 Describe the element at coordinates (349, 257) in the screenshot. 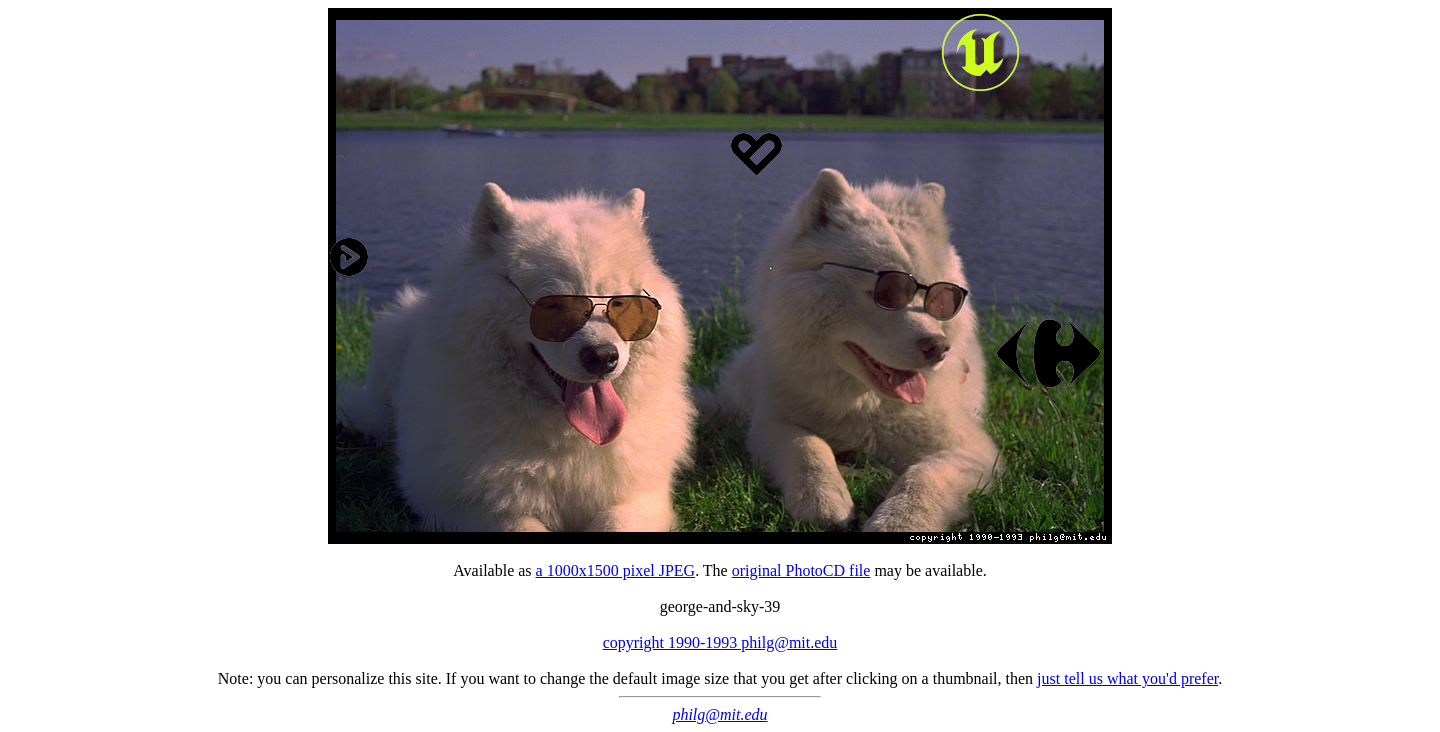

I see `open GoCD continuous delivery dashboard` at that location.